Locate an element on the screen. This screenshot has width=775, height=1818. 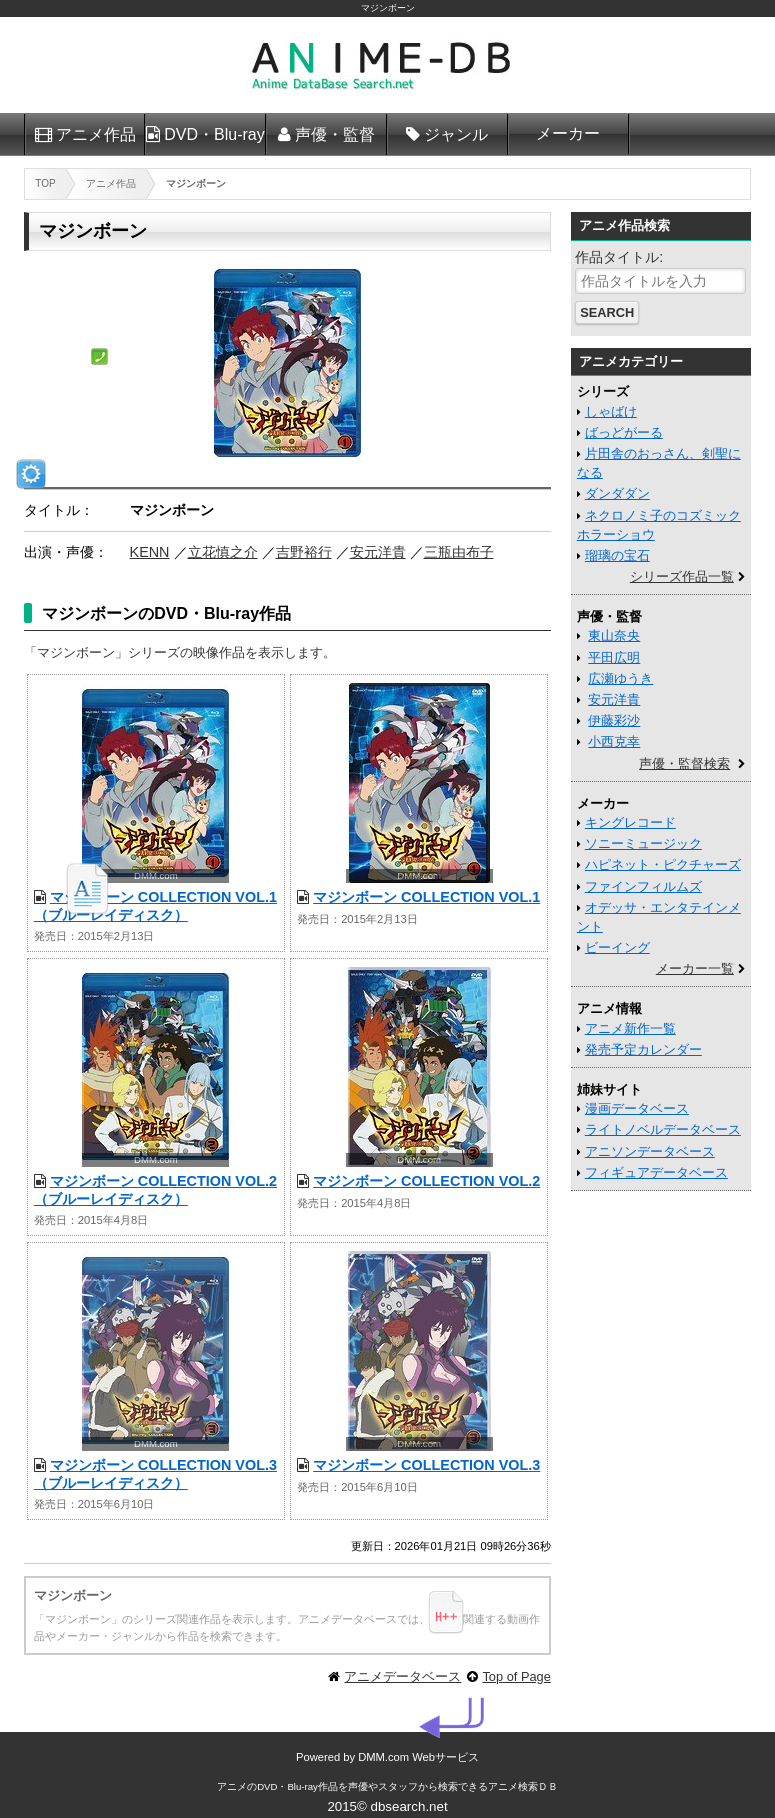
windows executable file type indicator is located at coordinates (31, 474).